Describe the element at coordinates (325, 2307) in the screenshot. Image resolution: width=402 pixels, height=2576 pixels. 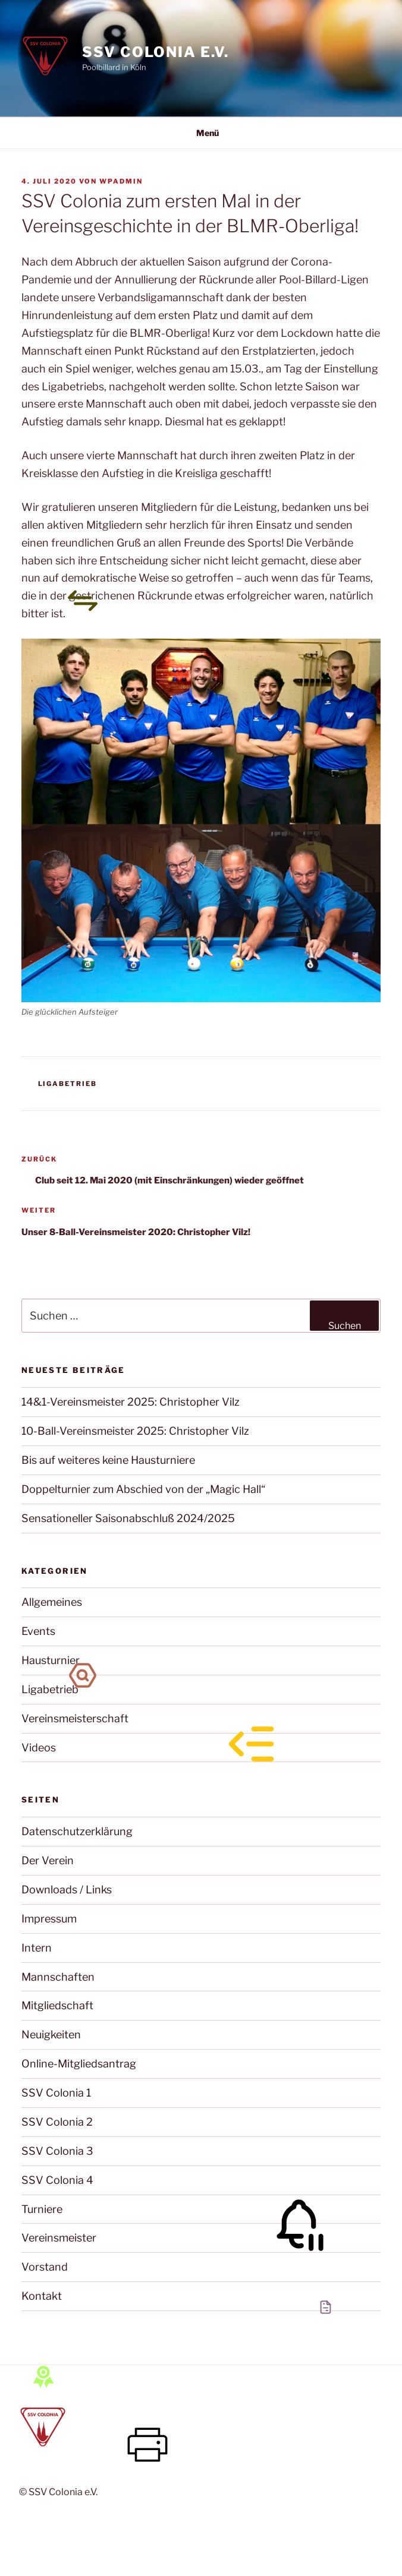
I see `view invoice or billing document` at that location.